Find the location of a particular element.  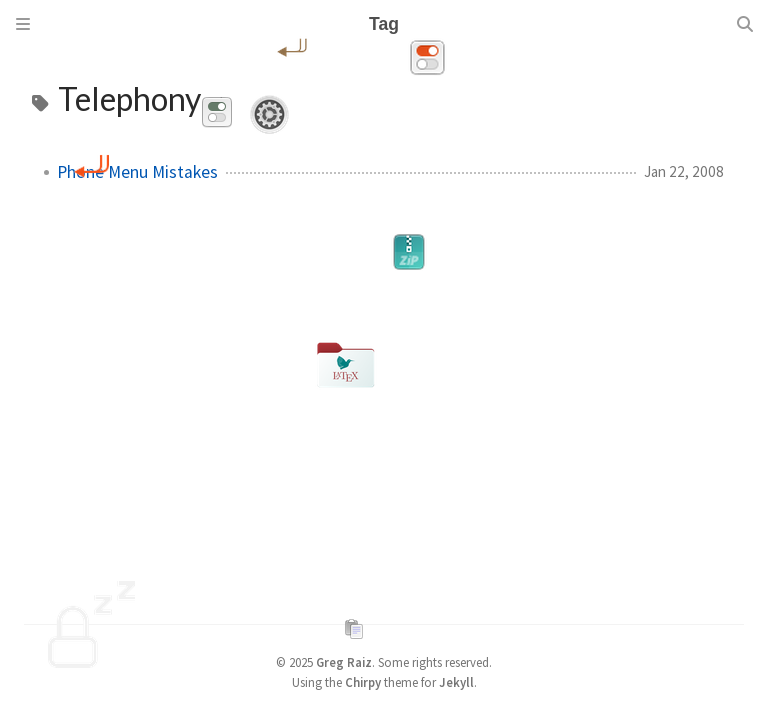

open unity tweak tool settings is located at coordinates (427, 57).